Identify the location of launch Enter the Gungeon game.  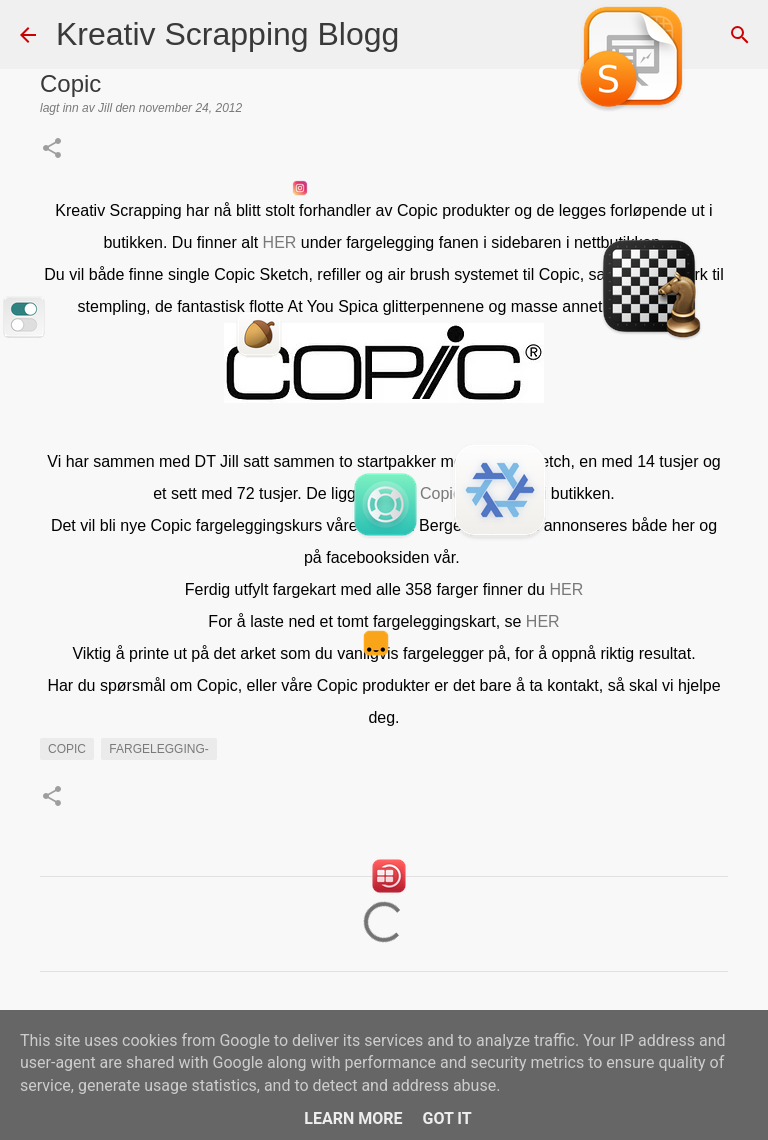
(376, 643).